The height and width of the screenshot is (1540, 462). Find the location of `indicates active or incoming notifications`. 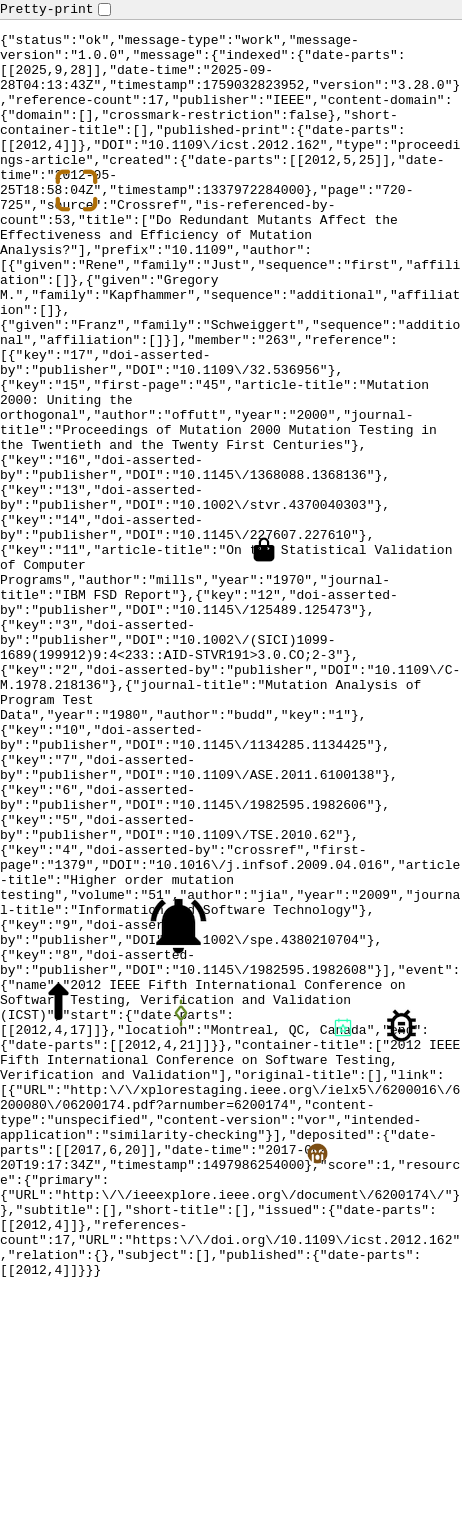

indicates active or incoming notifications is located at coordinates (178, 925).